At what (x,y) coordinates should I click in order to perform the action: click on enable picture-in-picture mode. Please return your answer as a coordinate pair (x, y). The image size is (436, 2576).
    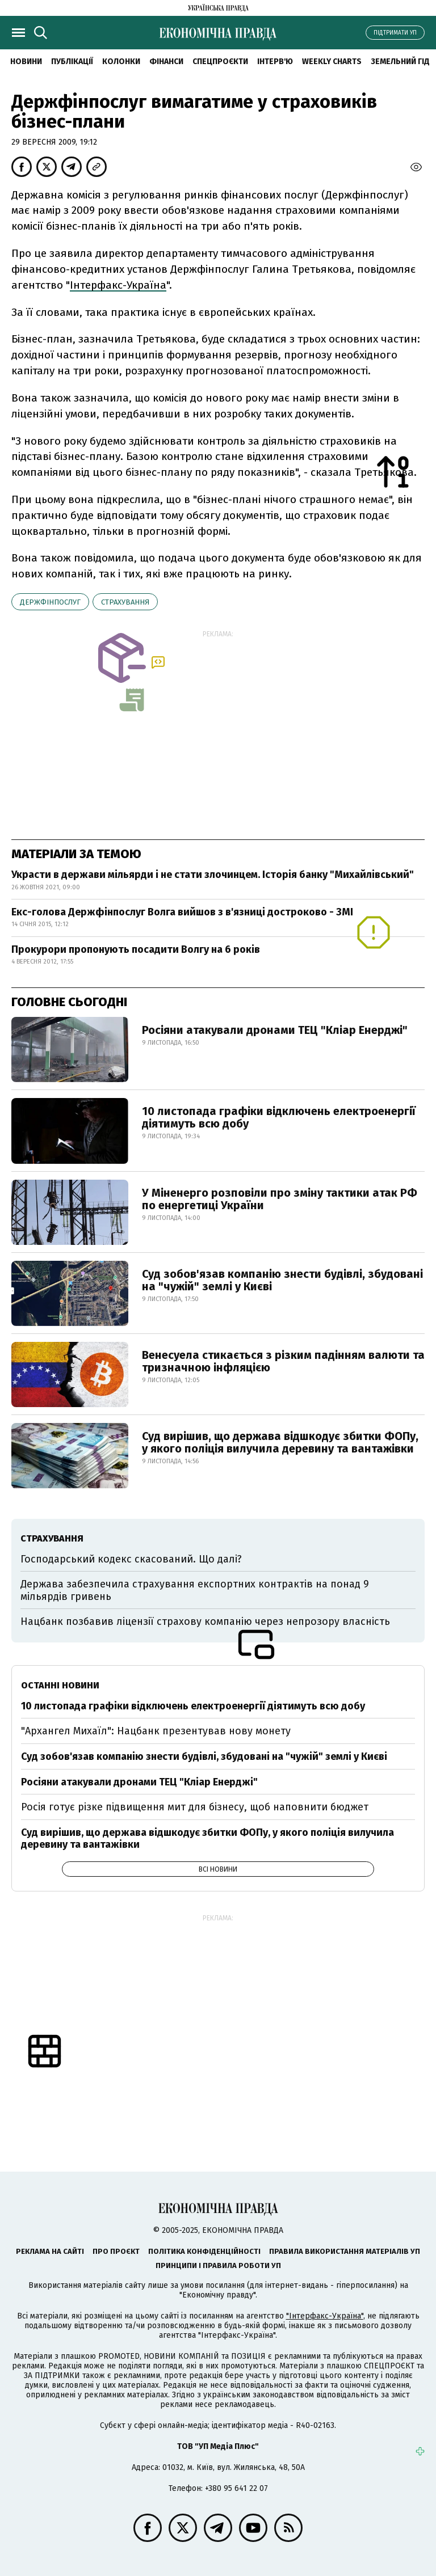
    Looking at the image, I should click on (256, 1644).